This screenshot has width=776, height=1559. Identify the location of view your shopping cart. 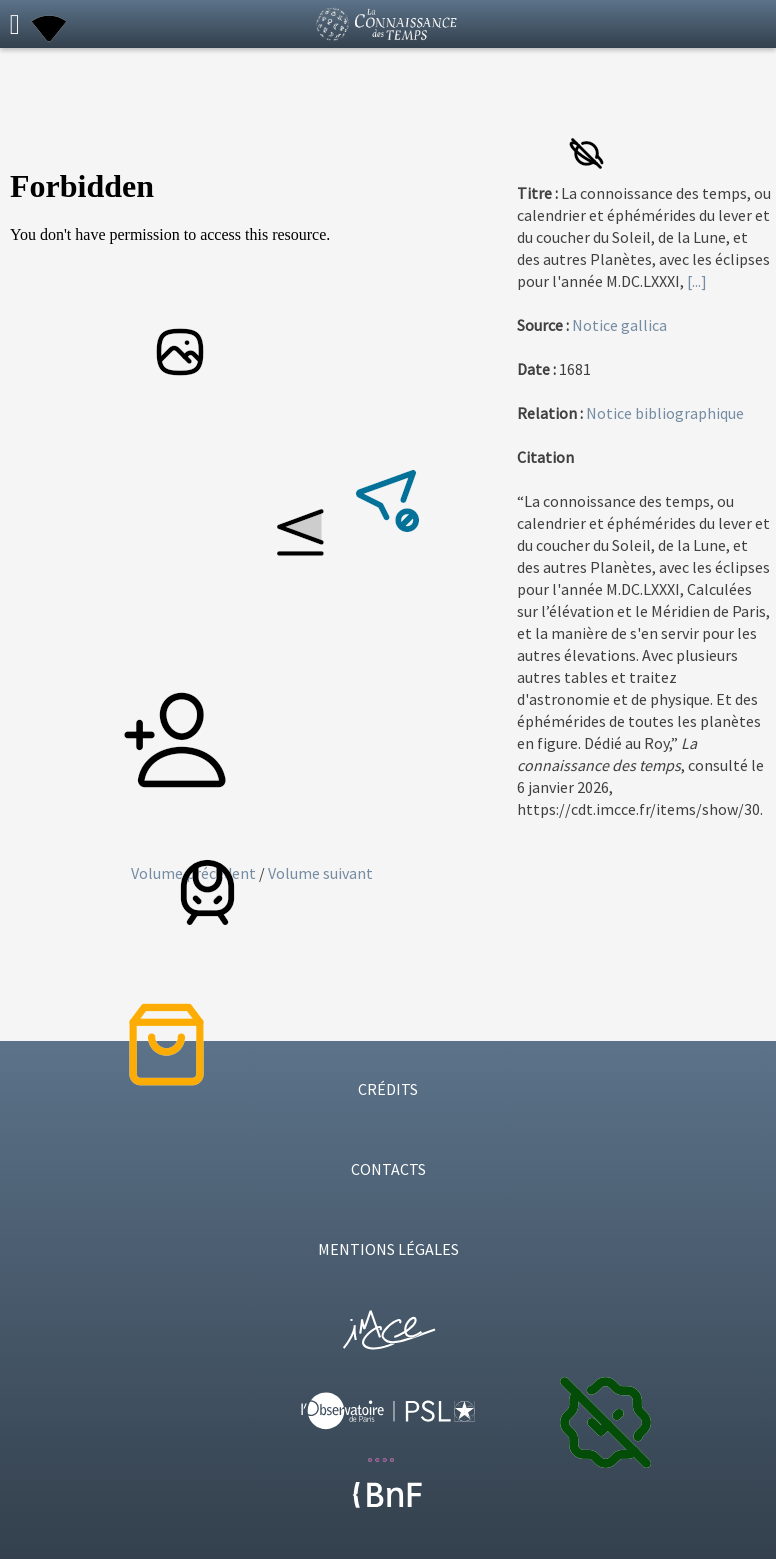
(166, 1044).